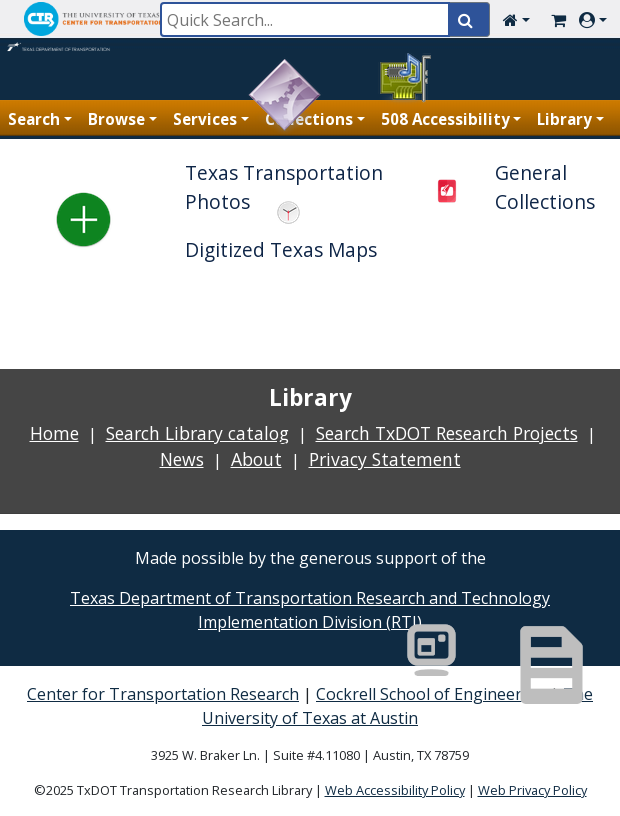  What do you see at coordinates (447, 191) in the screenshot?
I see `an eps vector file format` at bounding box center [447, 191].